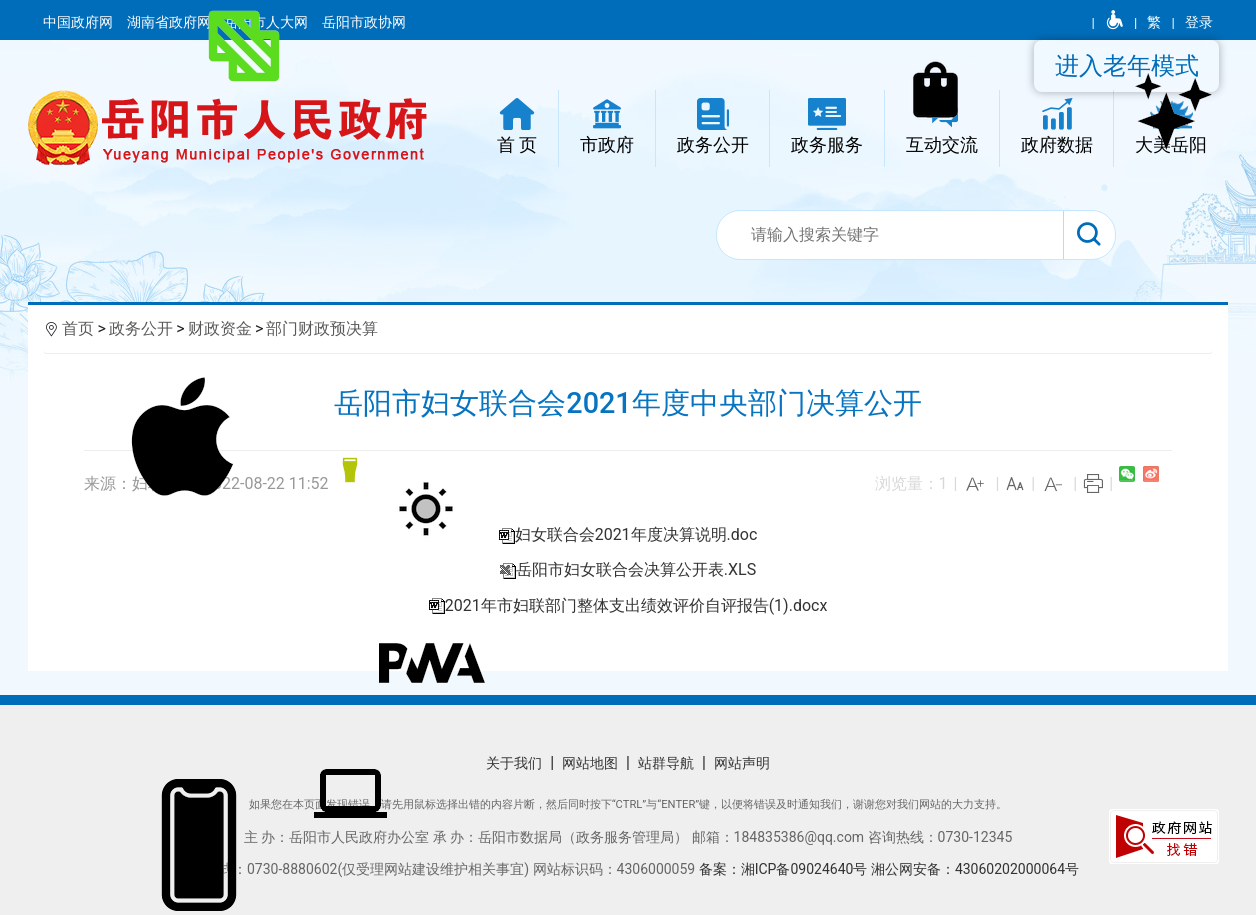  What do you see at coordinates (1173, 111) in the screenshot?
I see `indicates AI-generated or enhanced content` at bounding box center [1173, 111].